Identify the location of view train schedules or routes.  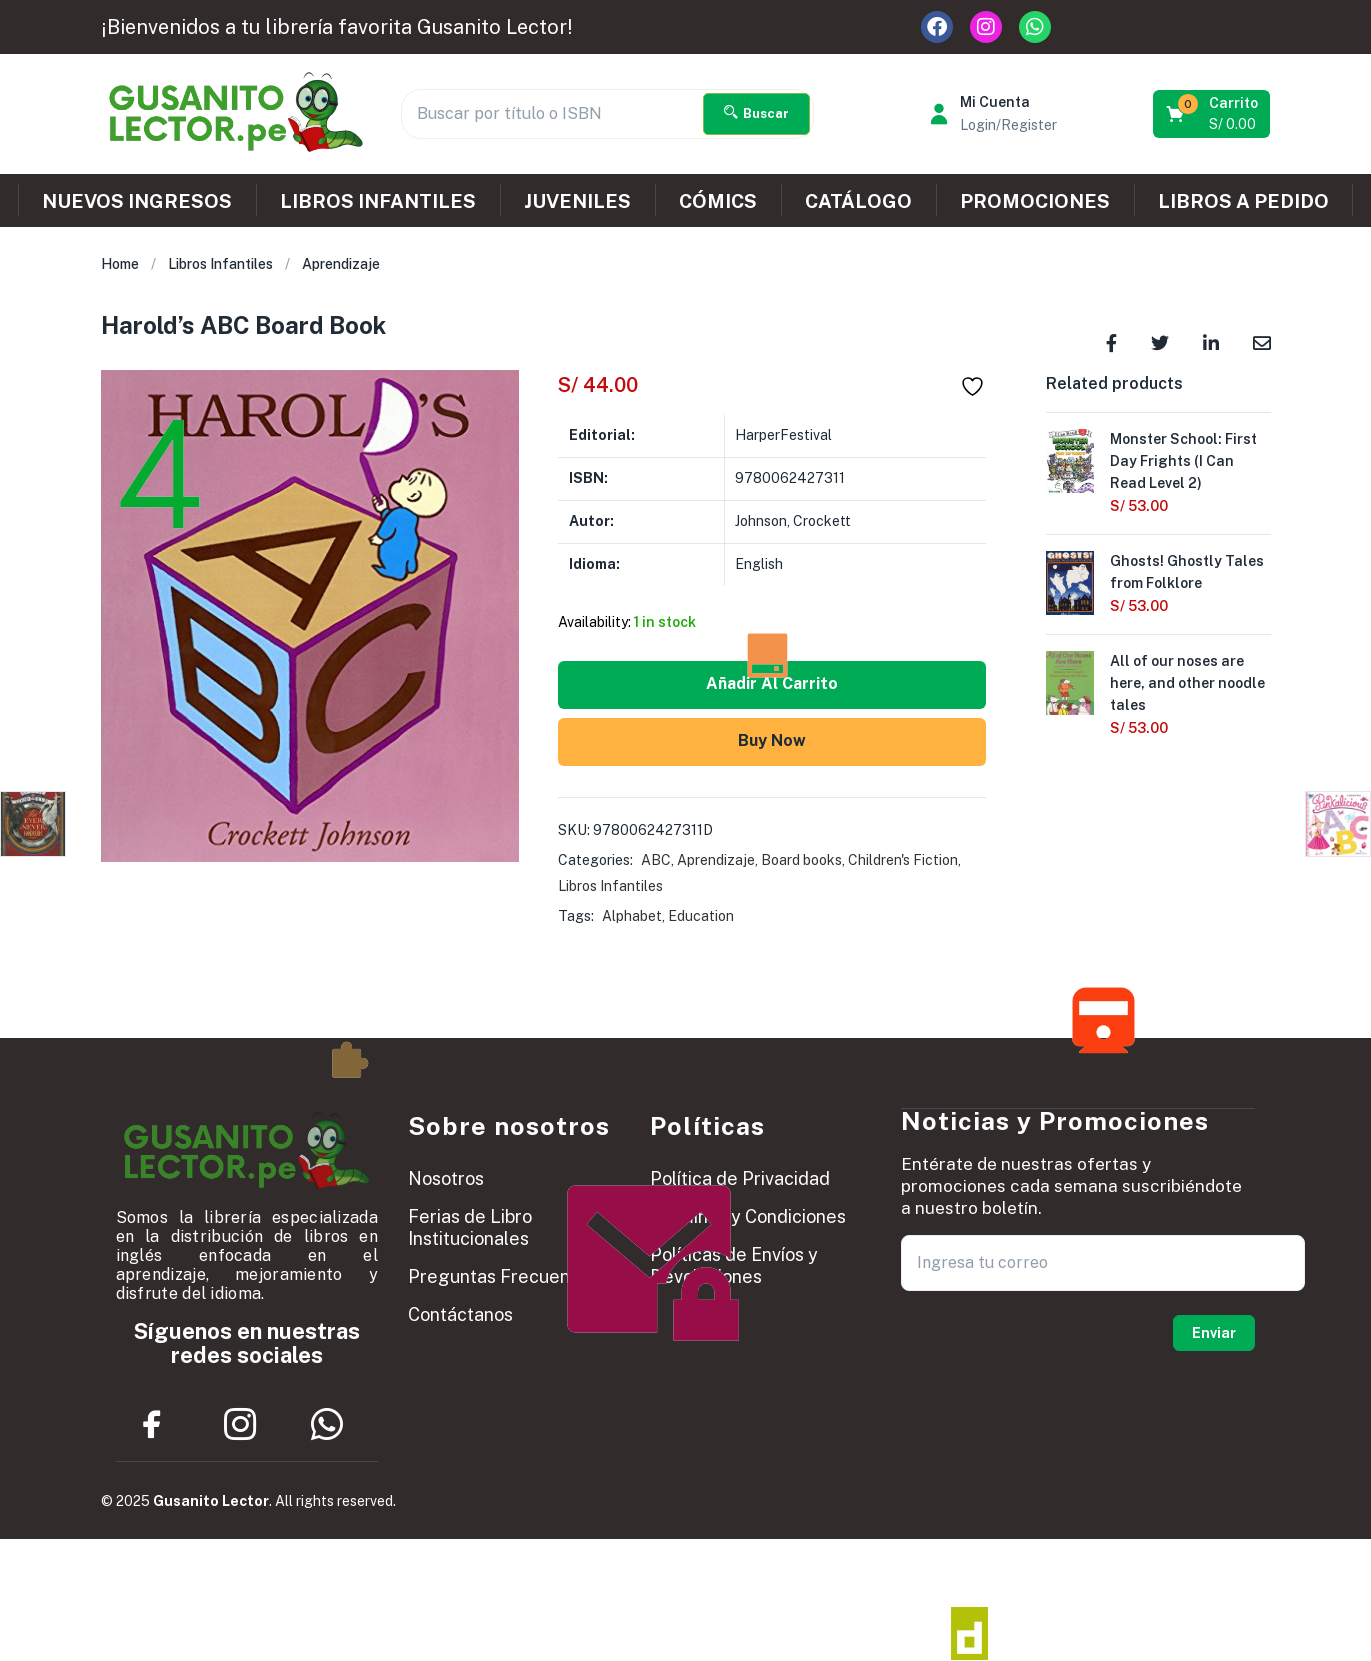
(1103, 1018).